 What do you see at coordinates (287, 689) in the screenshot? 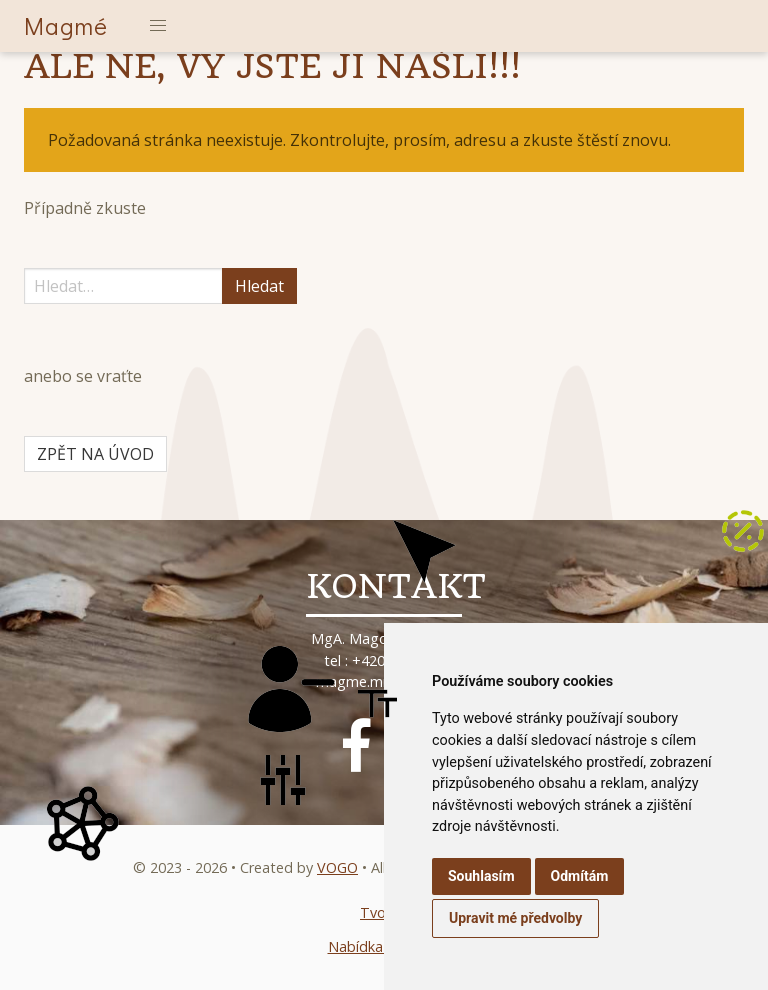
I see `remove a user or contact` at bounding box center [287, 689].